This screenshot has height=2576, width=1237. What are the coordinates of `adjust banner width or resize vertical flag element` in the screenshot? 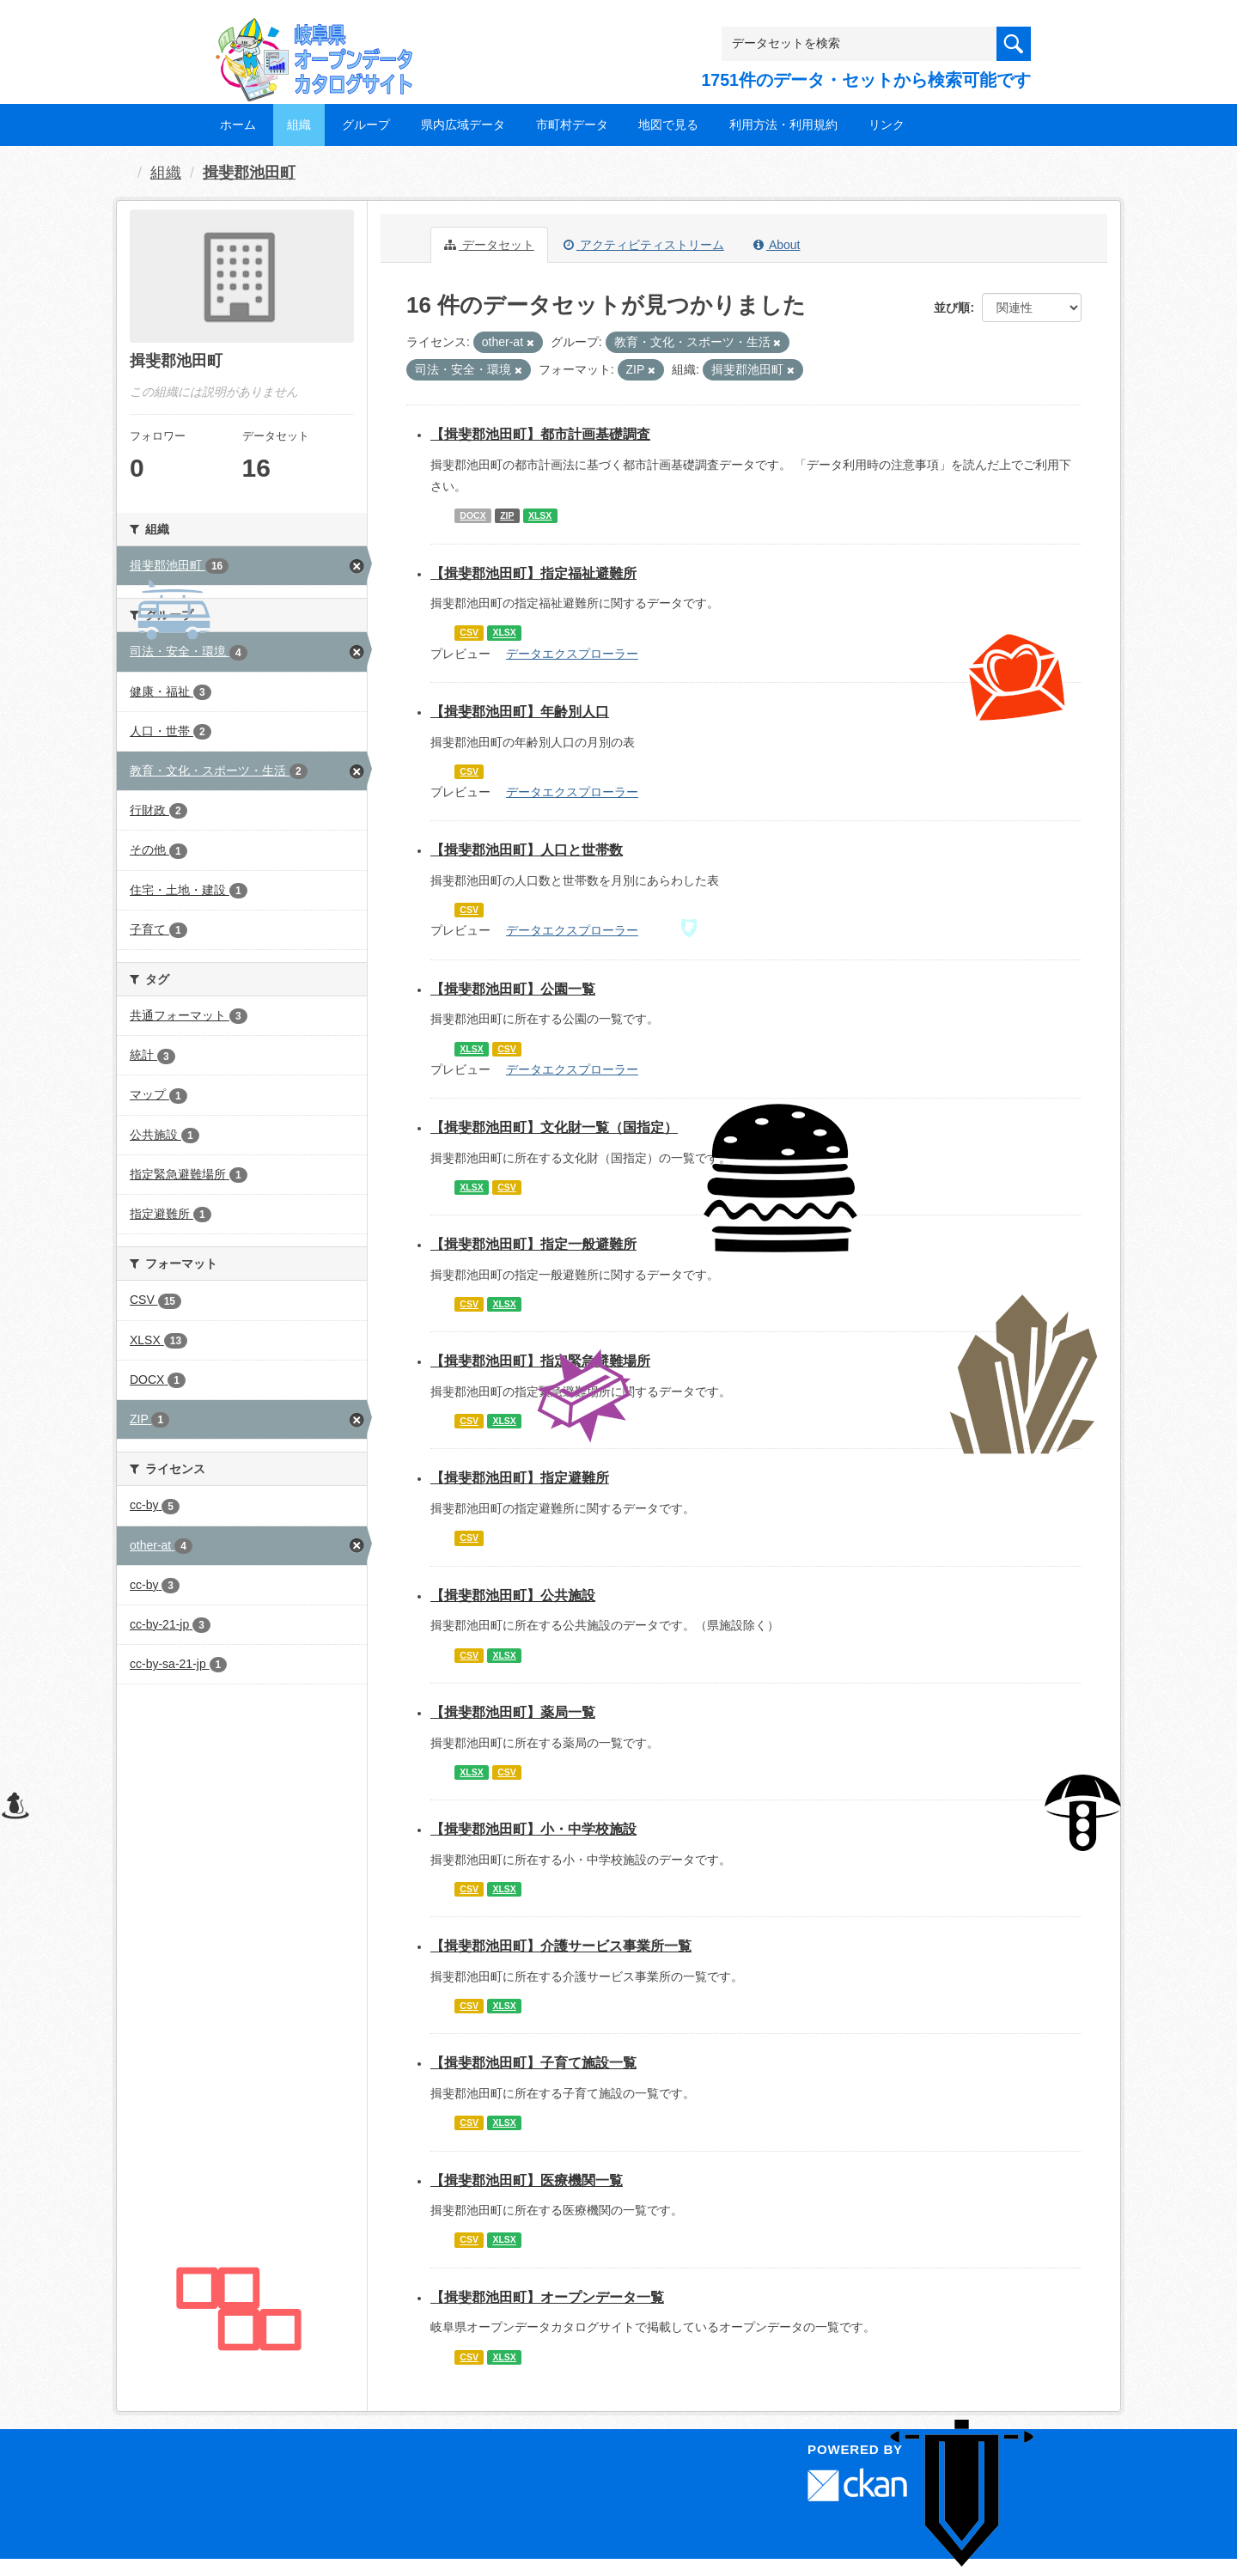 It's located at (961, 2491).